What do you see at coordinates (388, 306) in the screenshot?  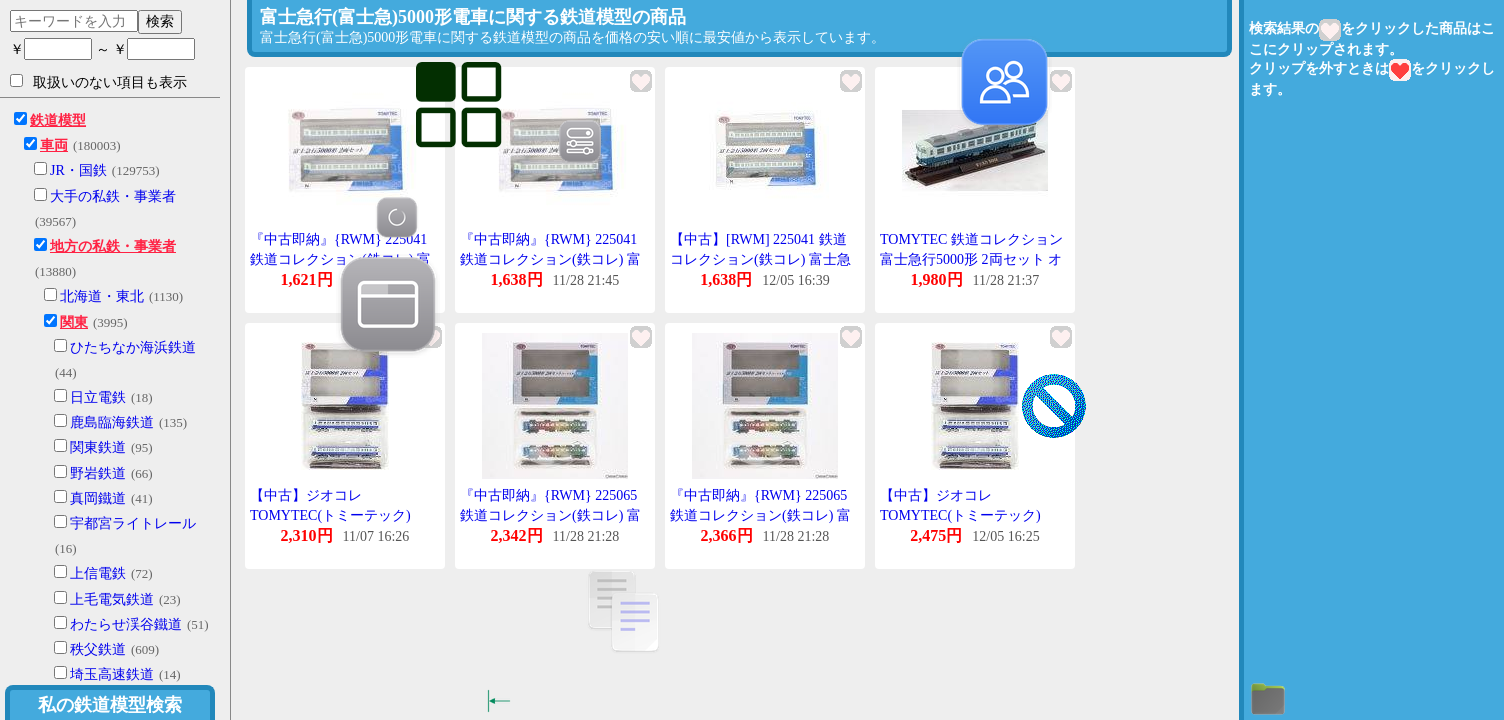 I see `customize window decoration and title bar appearance` at bounding box center [388, 306].